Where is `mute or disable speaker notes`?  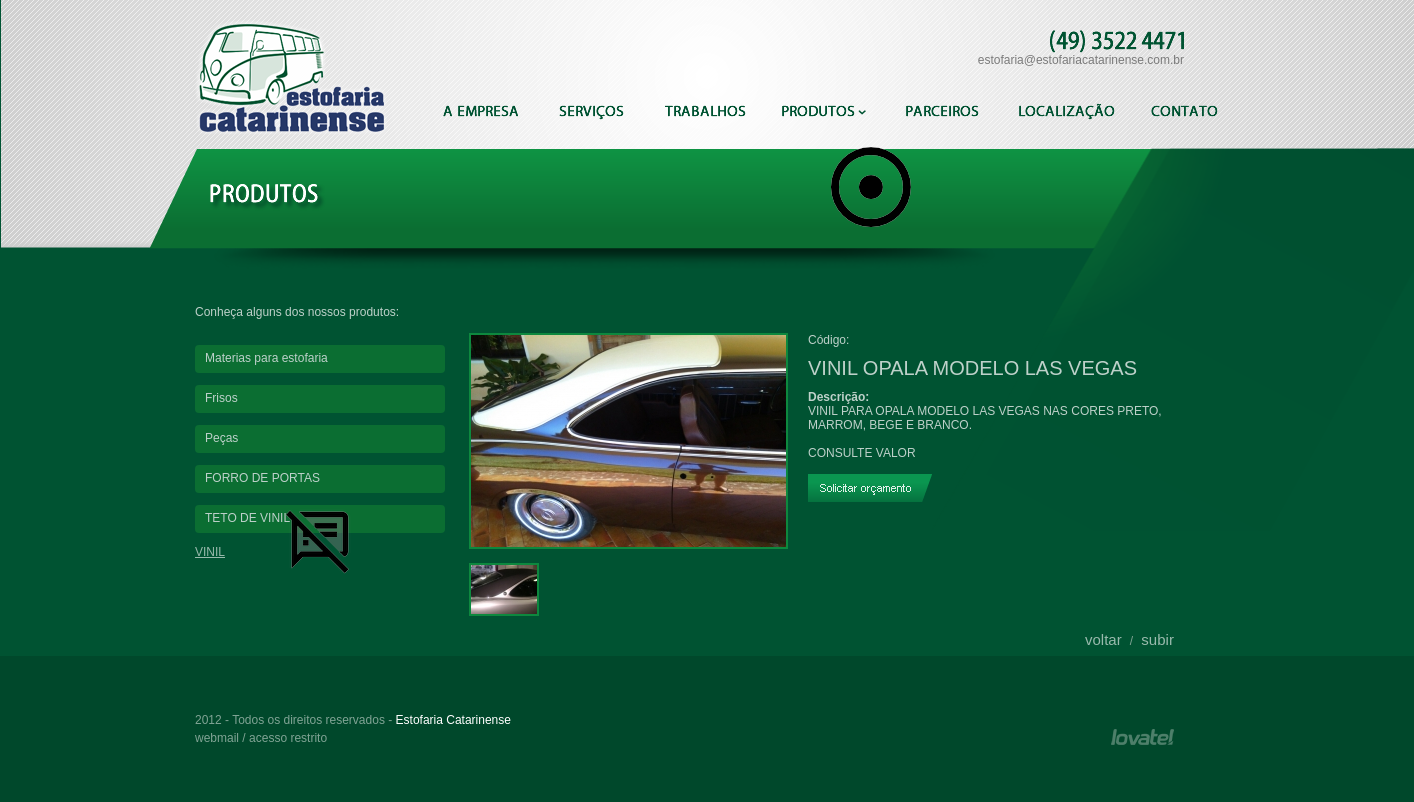
mute or disable speaker notes is located at coordinates (320, 540).